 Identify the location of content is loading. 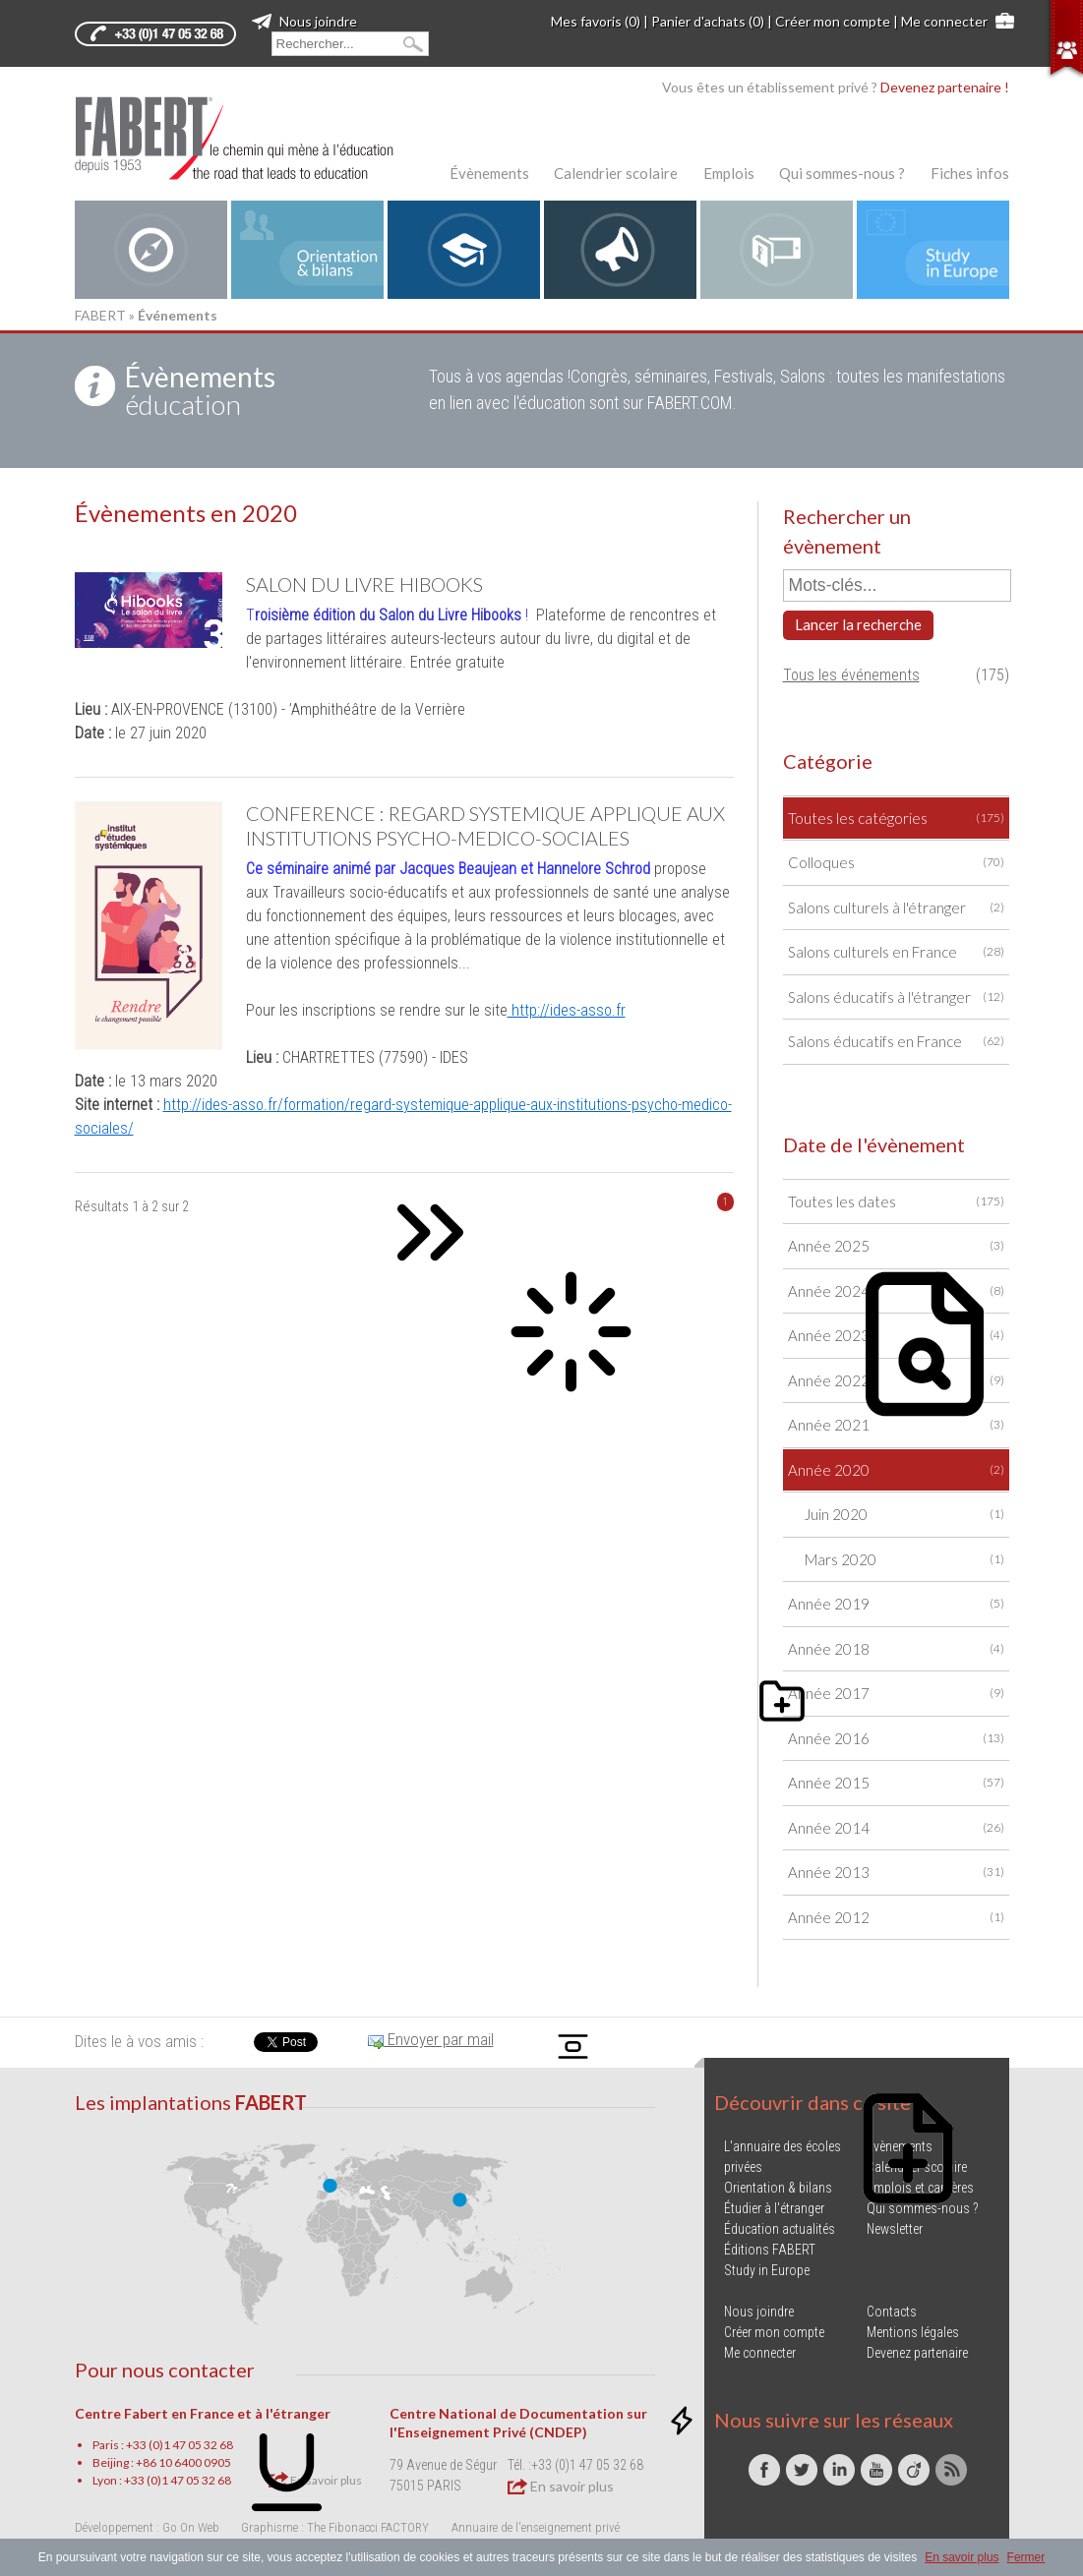
(571, 1331).